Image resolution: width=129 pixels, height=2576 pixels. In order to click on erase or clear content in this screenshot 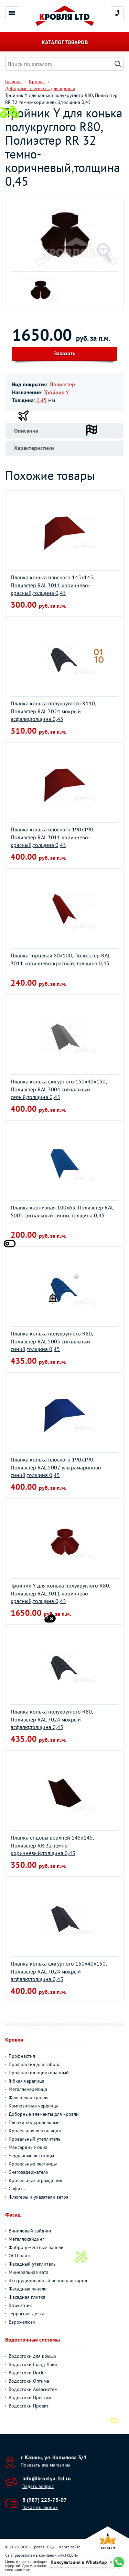, I will do `click(76, 1277)`.